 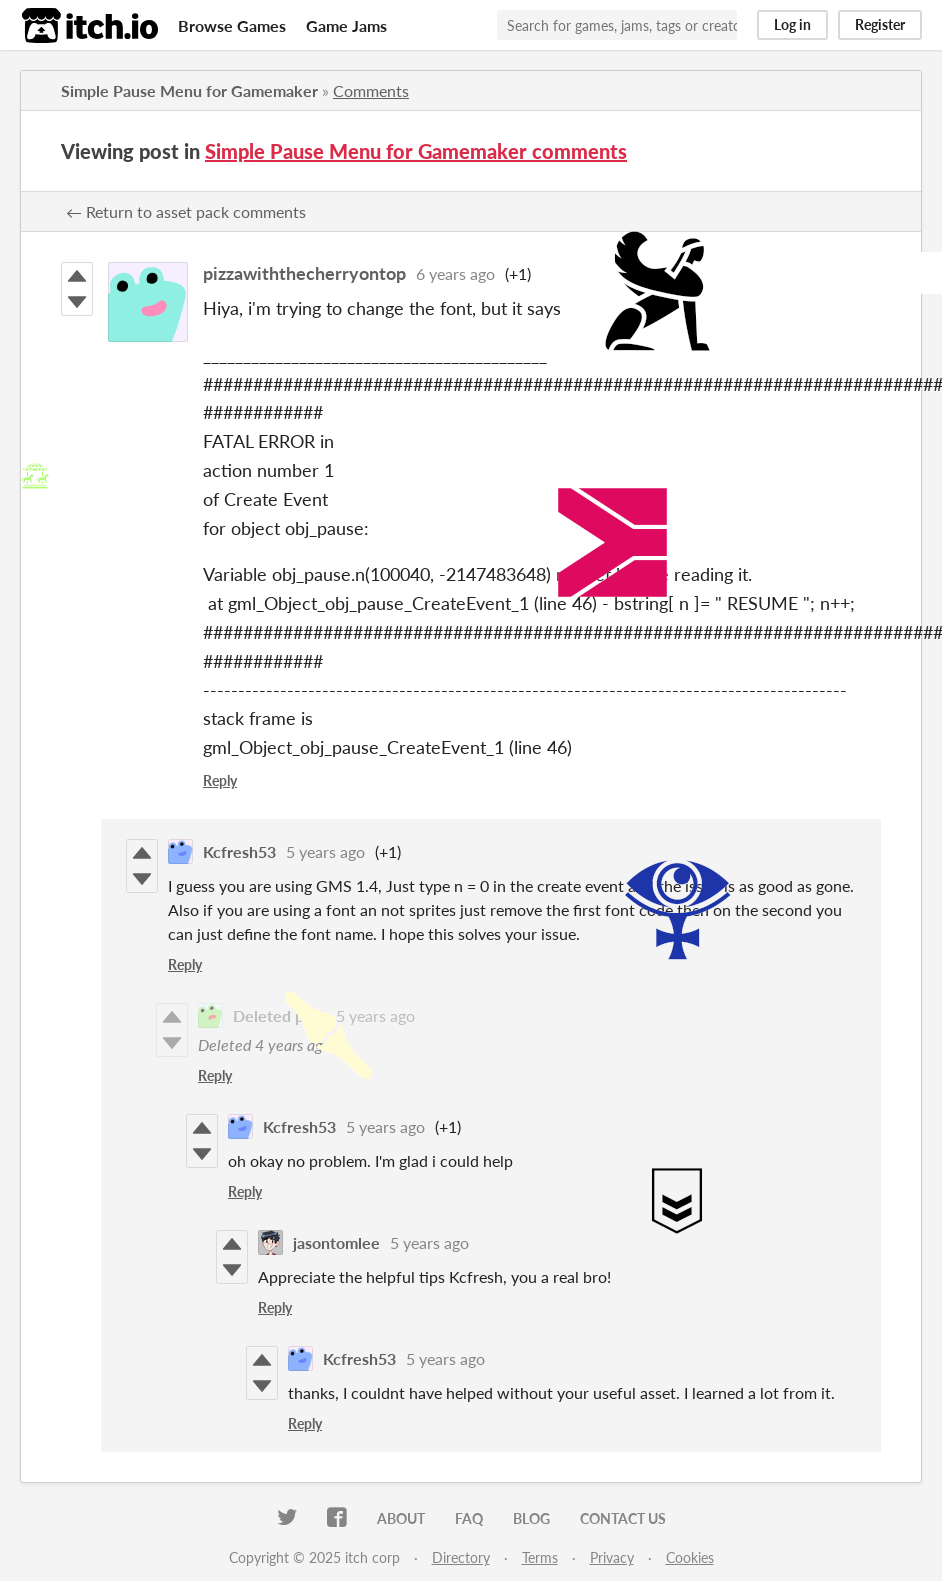 What do you see at coordinates (328, 1035) in the screenshot?
I see `view joint or bone health information` at bounding box center [328, 1035].